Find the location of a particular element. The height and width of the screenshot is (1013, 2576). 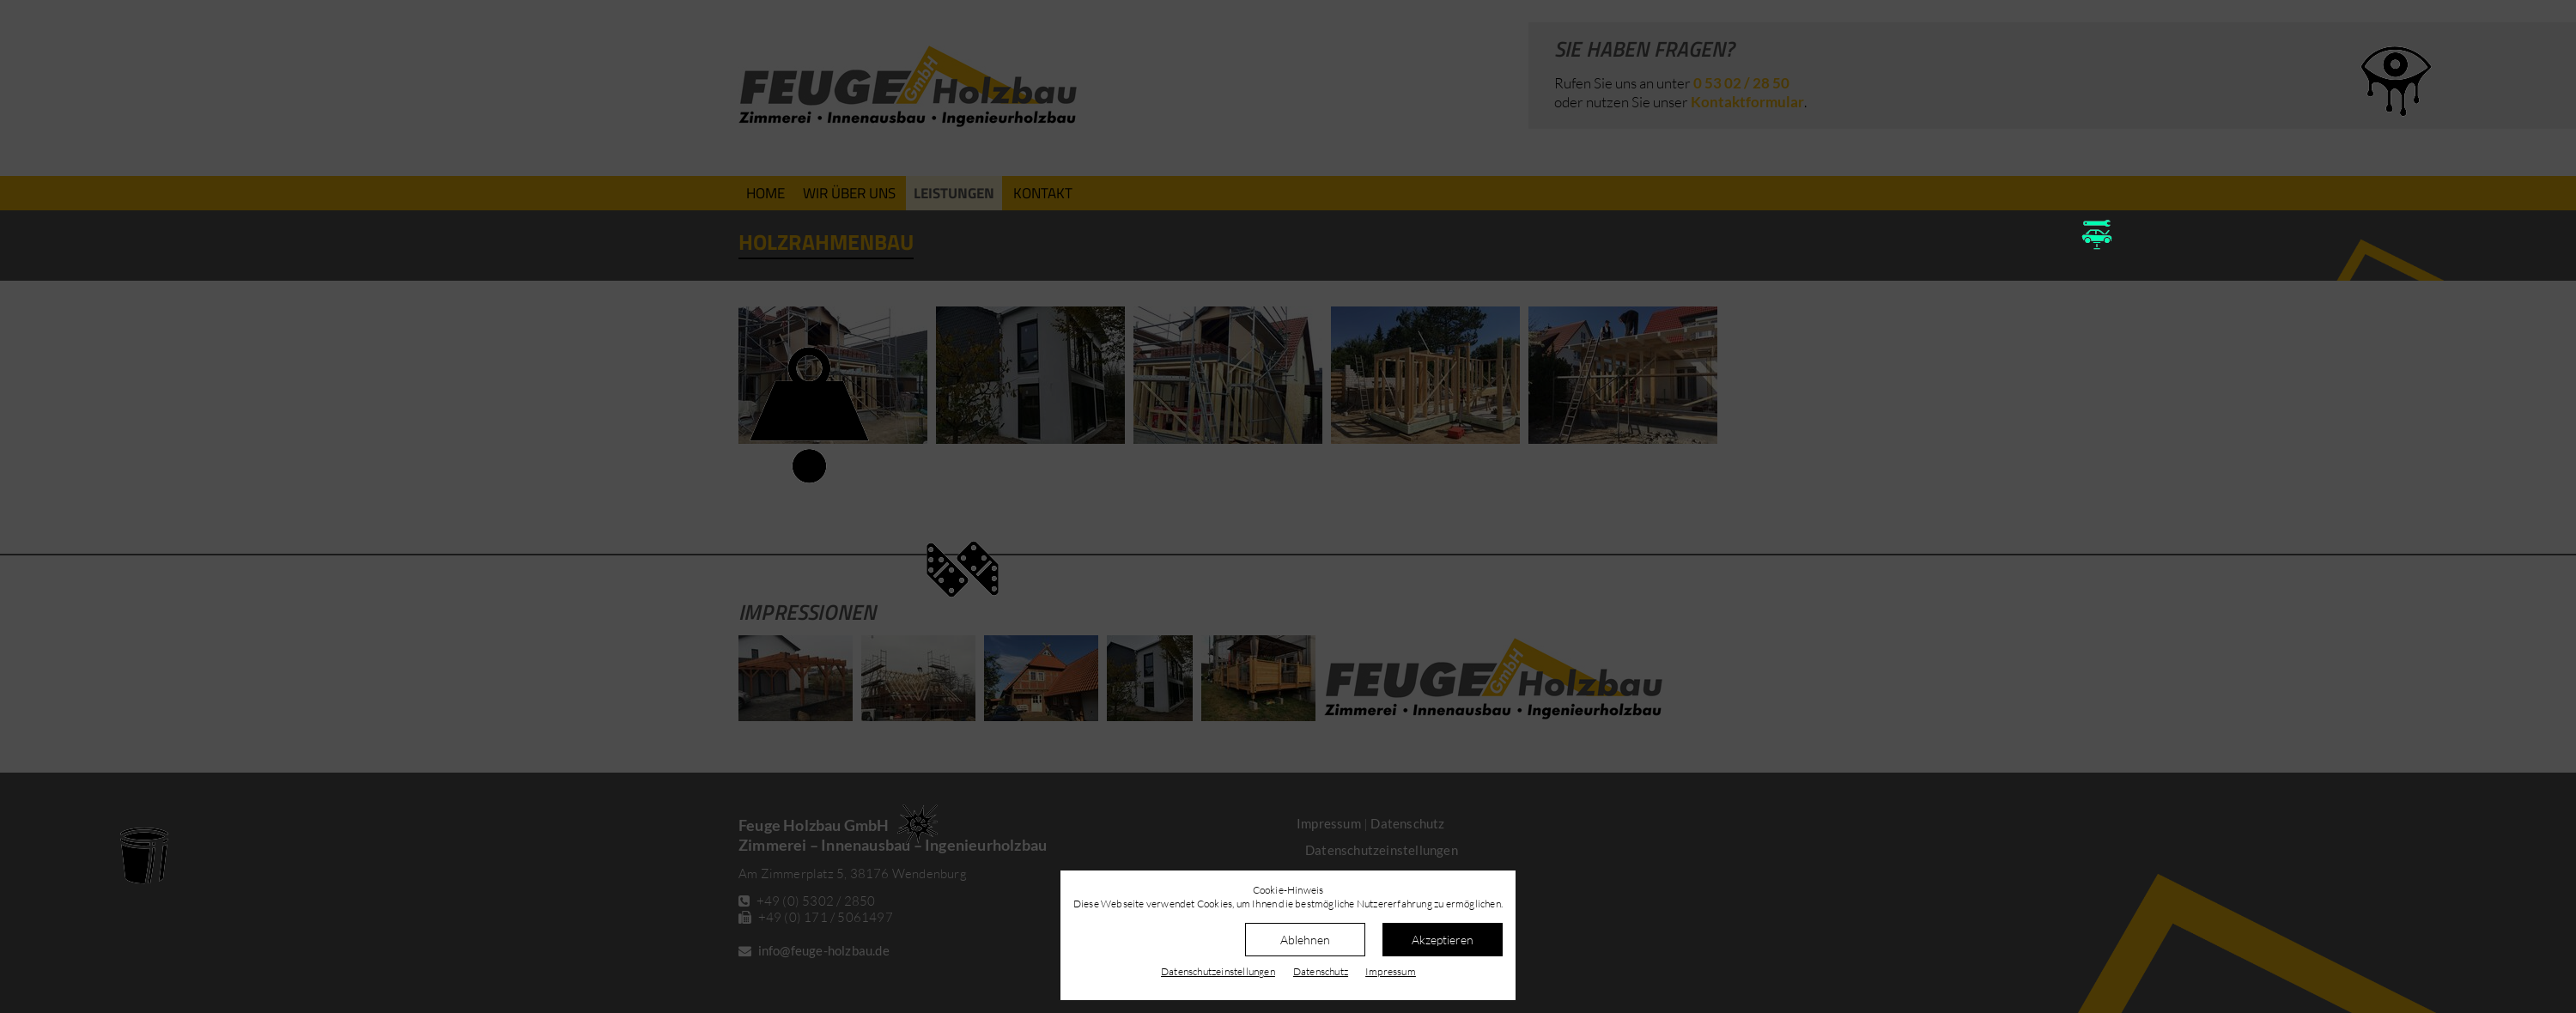

indicates nuclear fission or atomic reaction is located at coordinates (917, 824).